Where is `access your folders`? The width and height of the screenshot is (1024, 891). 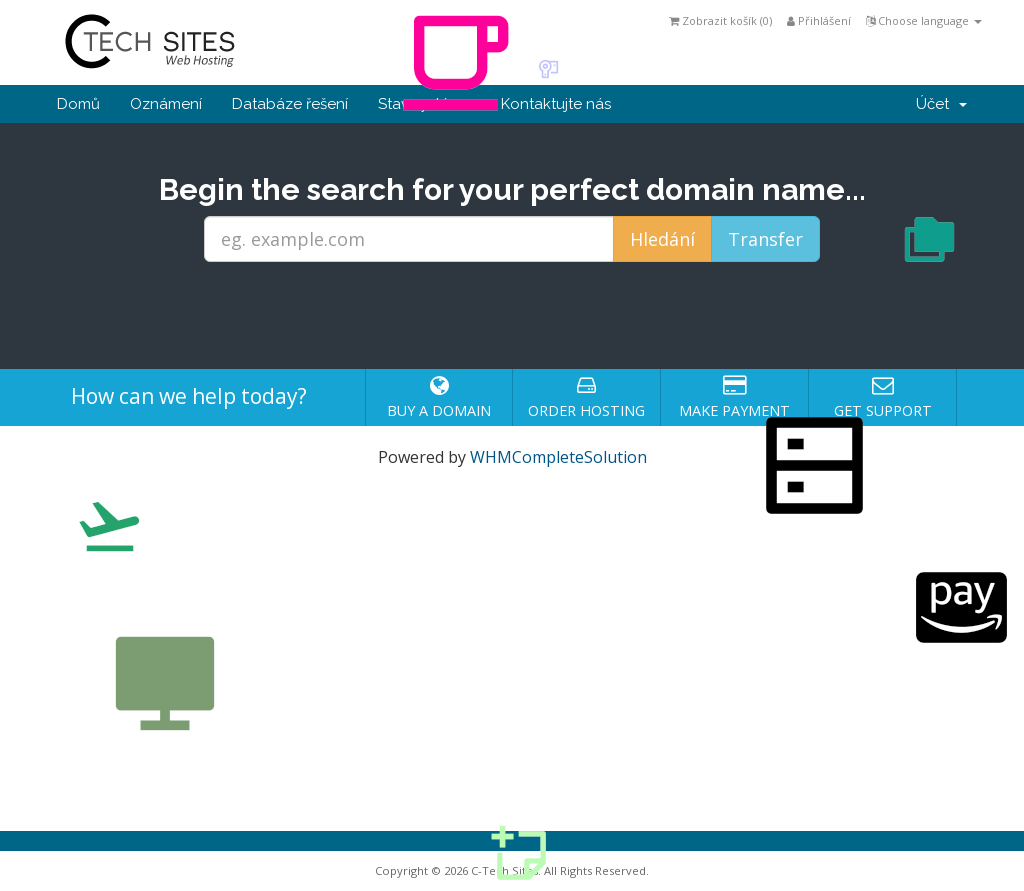 access your folders is located at coordinates (929, 239).